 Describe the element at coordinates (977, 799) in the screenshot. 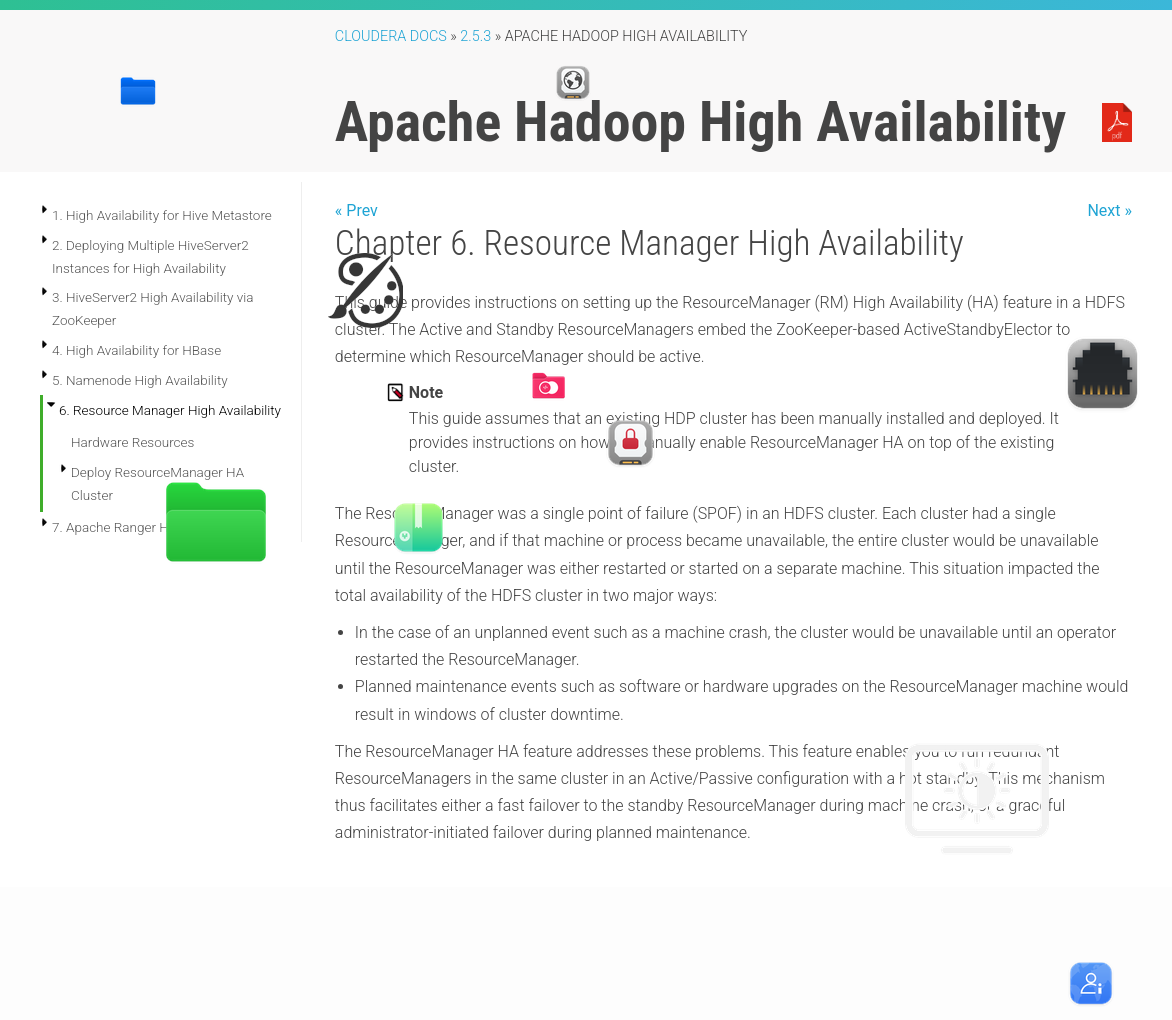

I see `adjust display brightness settings` at that location.